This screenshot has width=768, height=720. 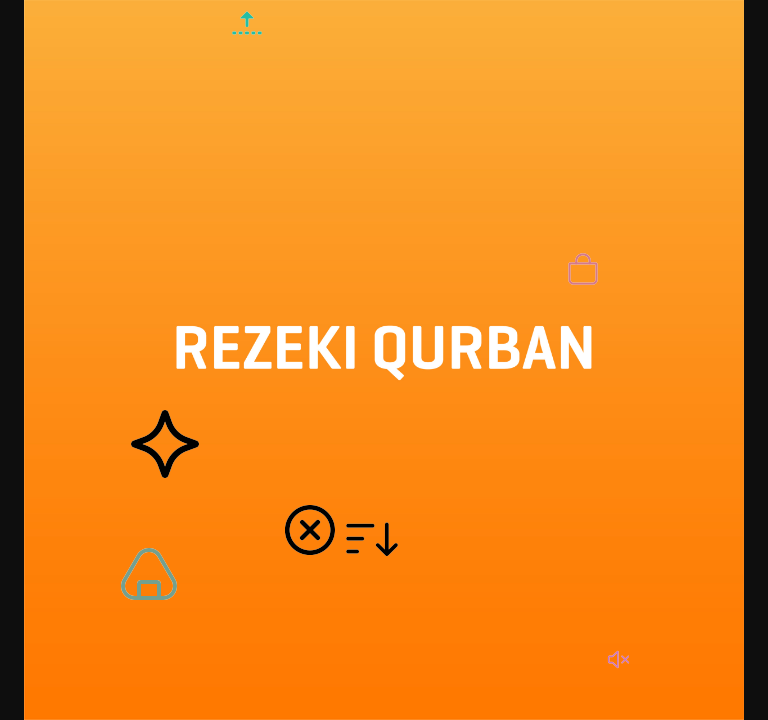 What do you see at coordinates (149, 574) in the screenshot?
I see `browse Japanese food options` at bounding box center [149, 574].